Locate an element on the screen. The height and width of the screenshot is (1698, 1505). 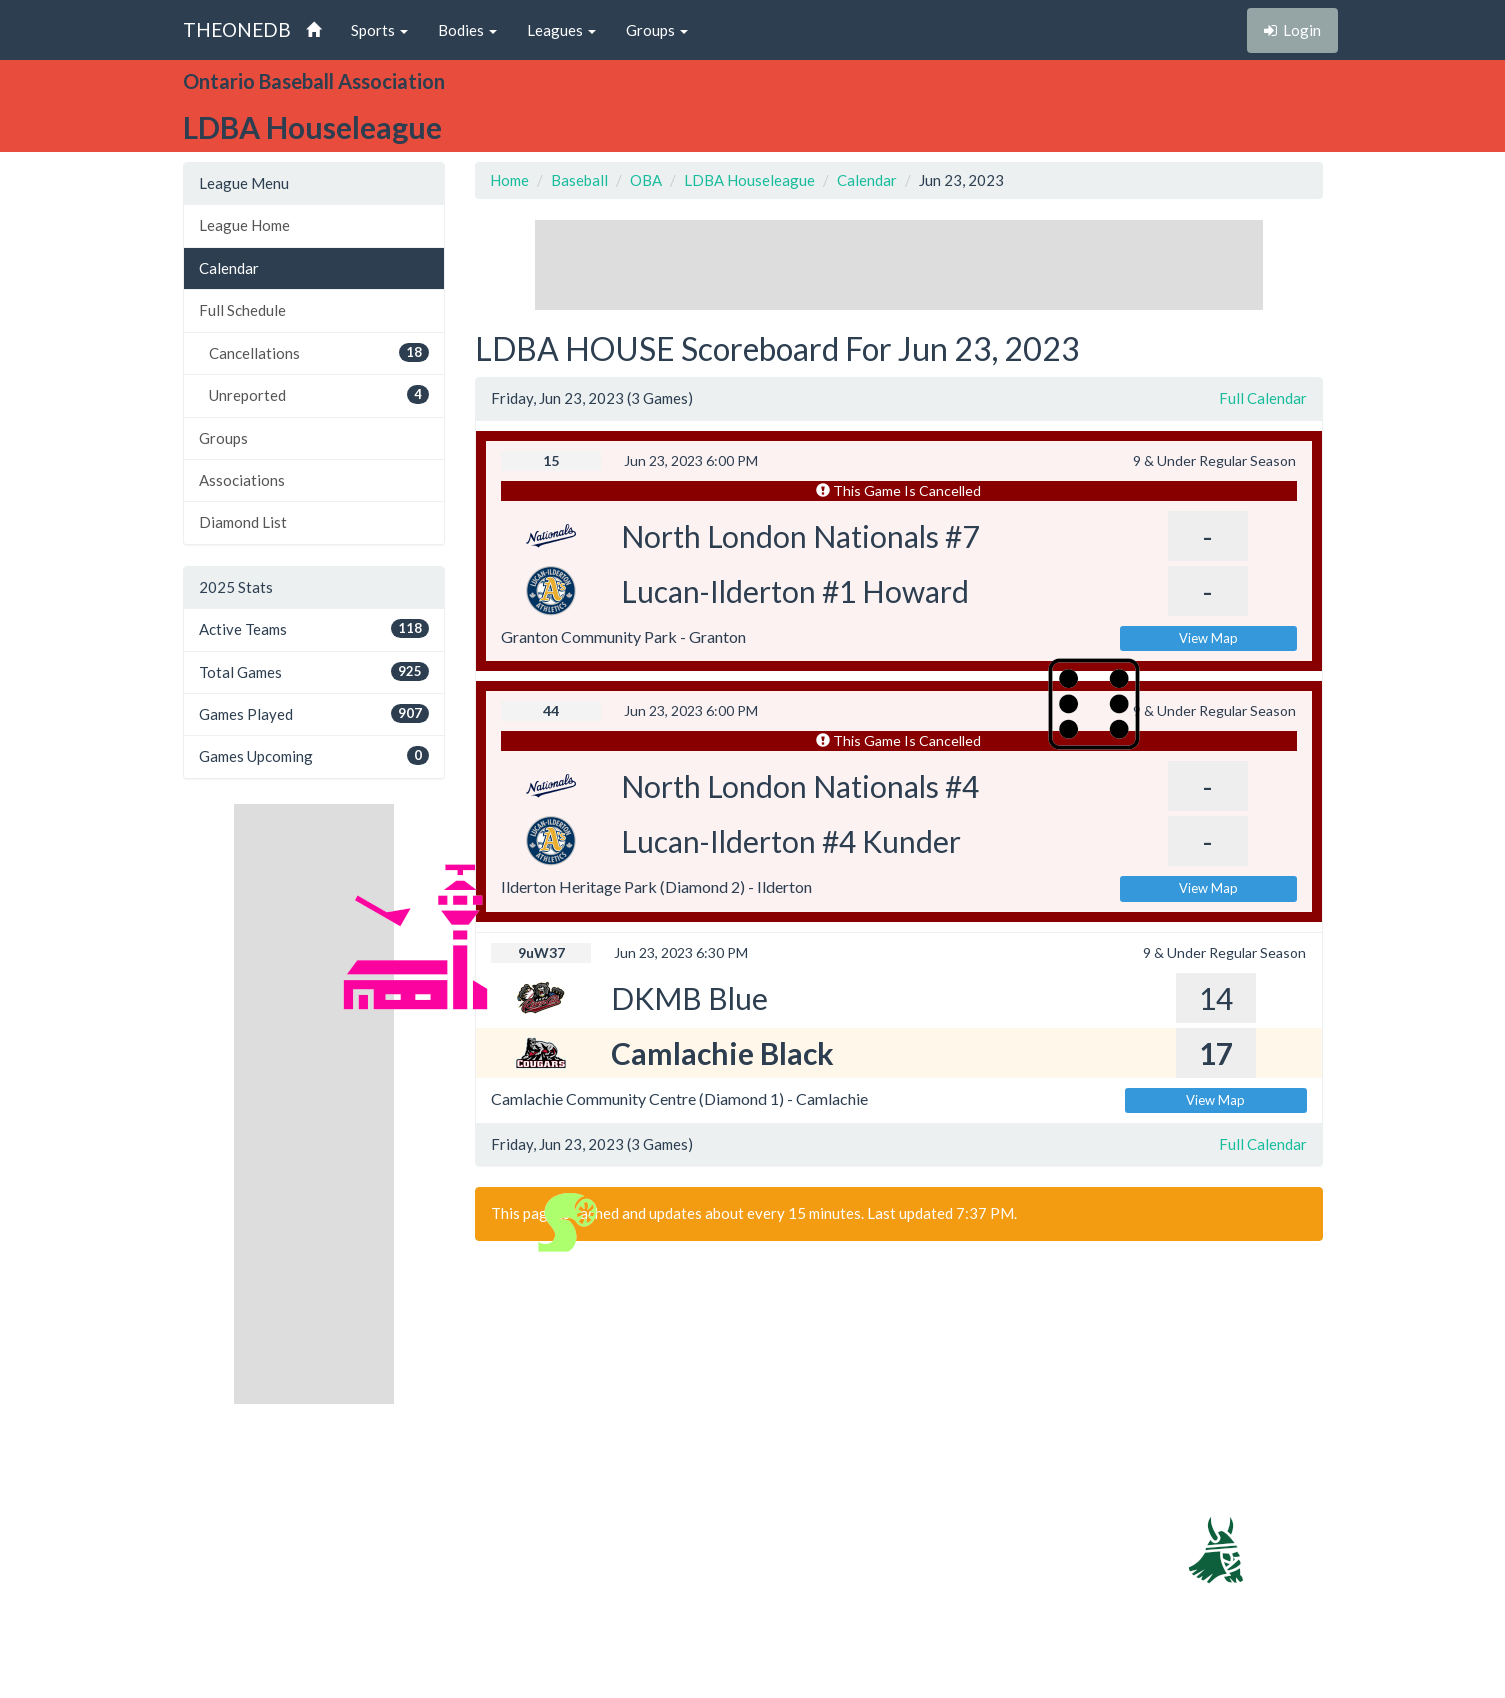
select viking character or class is located at coordinates (1216, 1550).